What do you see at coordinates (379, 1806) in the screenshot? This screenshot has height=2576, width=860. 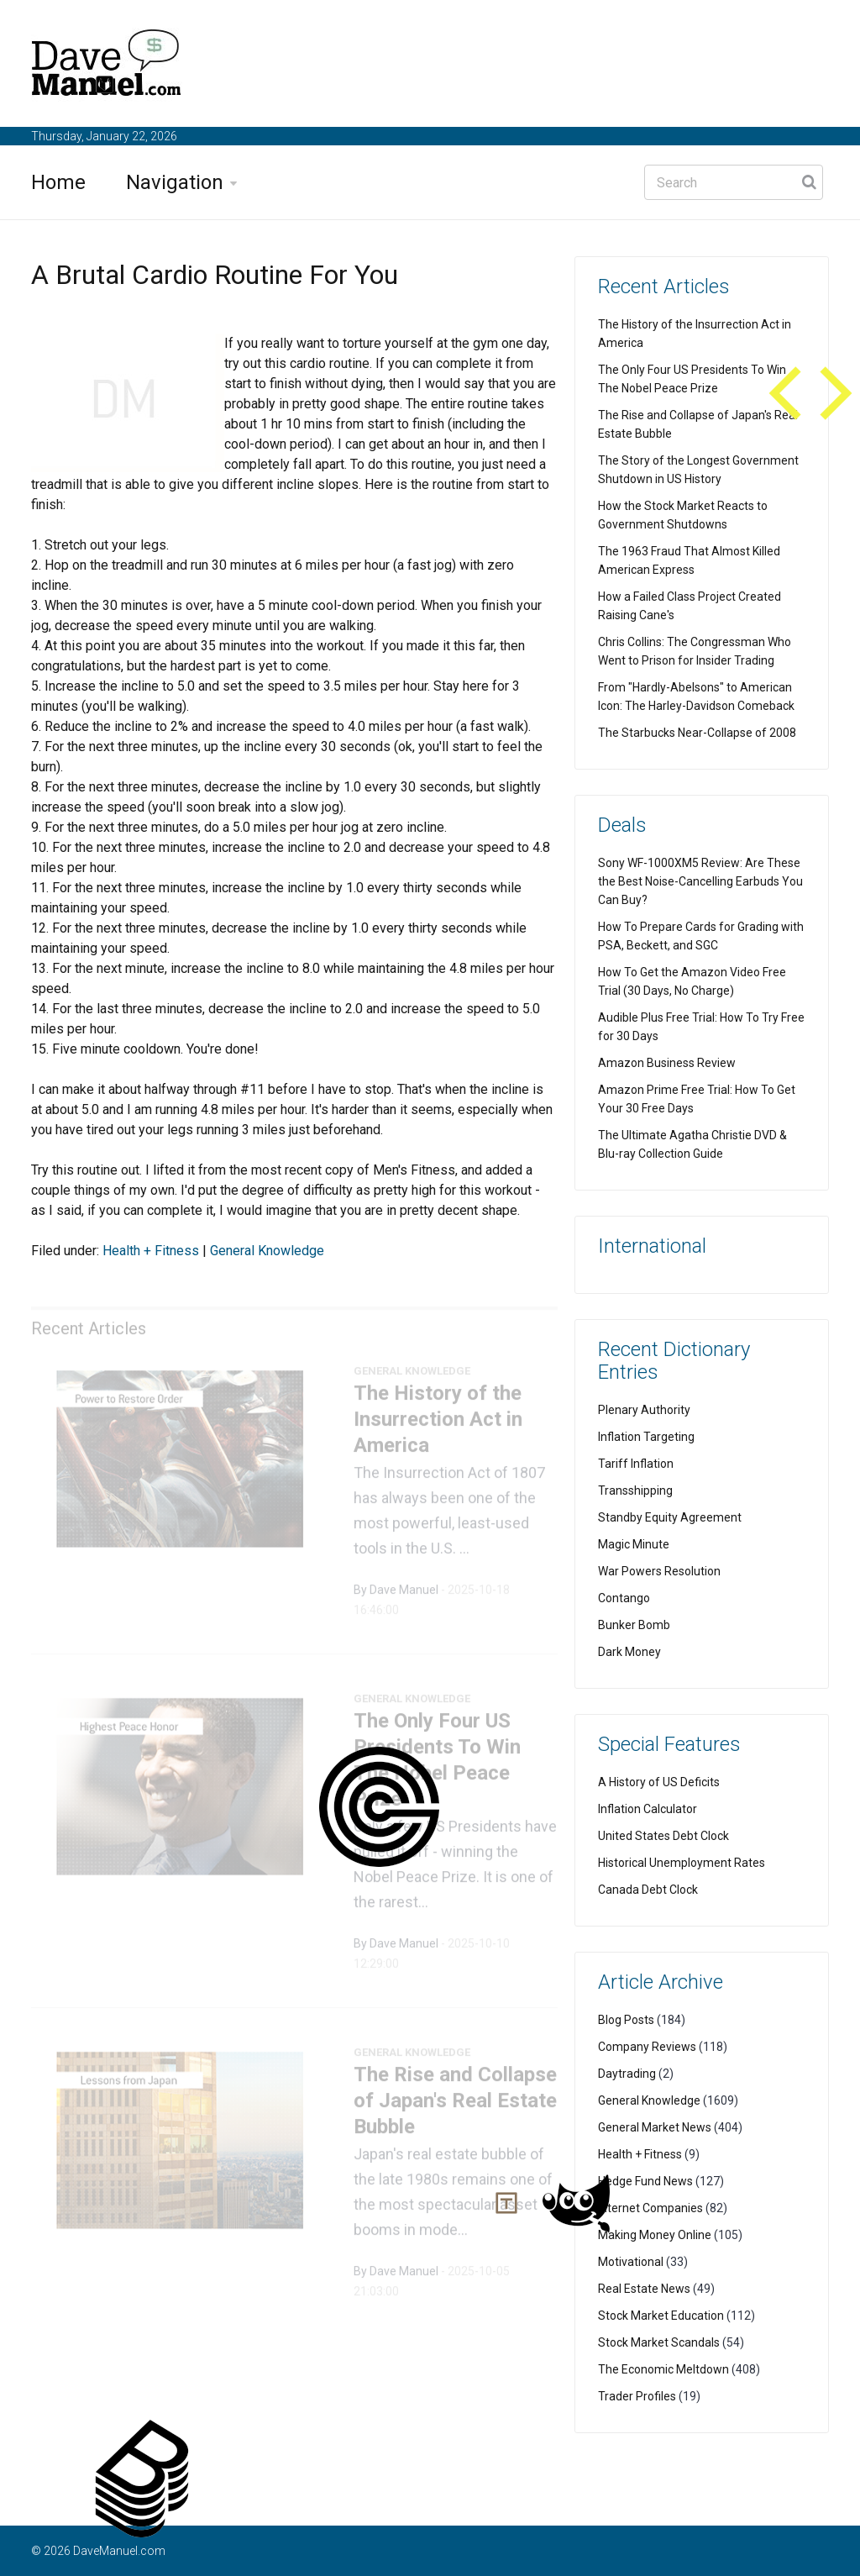 I see `greptimedb logo` at bounding box center [379, 1806].